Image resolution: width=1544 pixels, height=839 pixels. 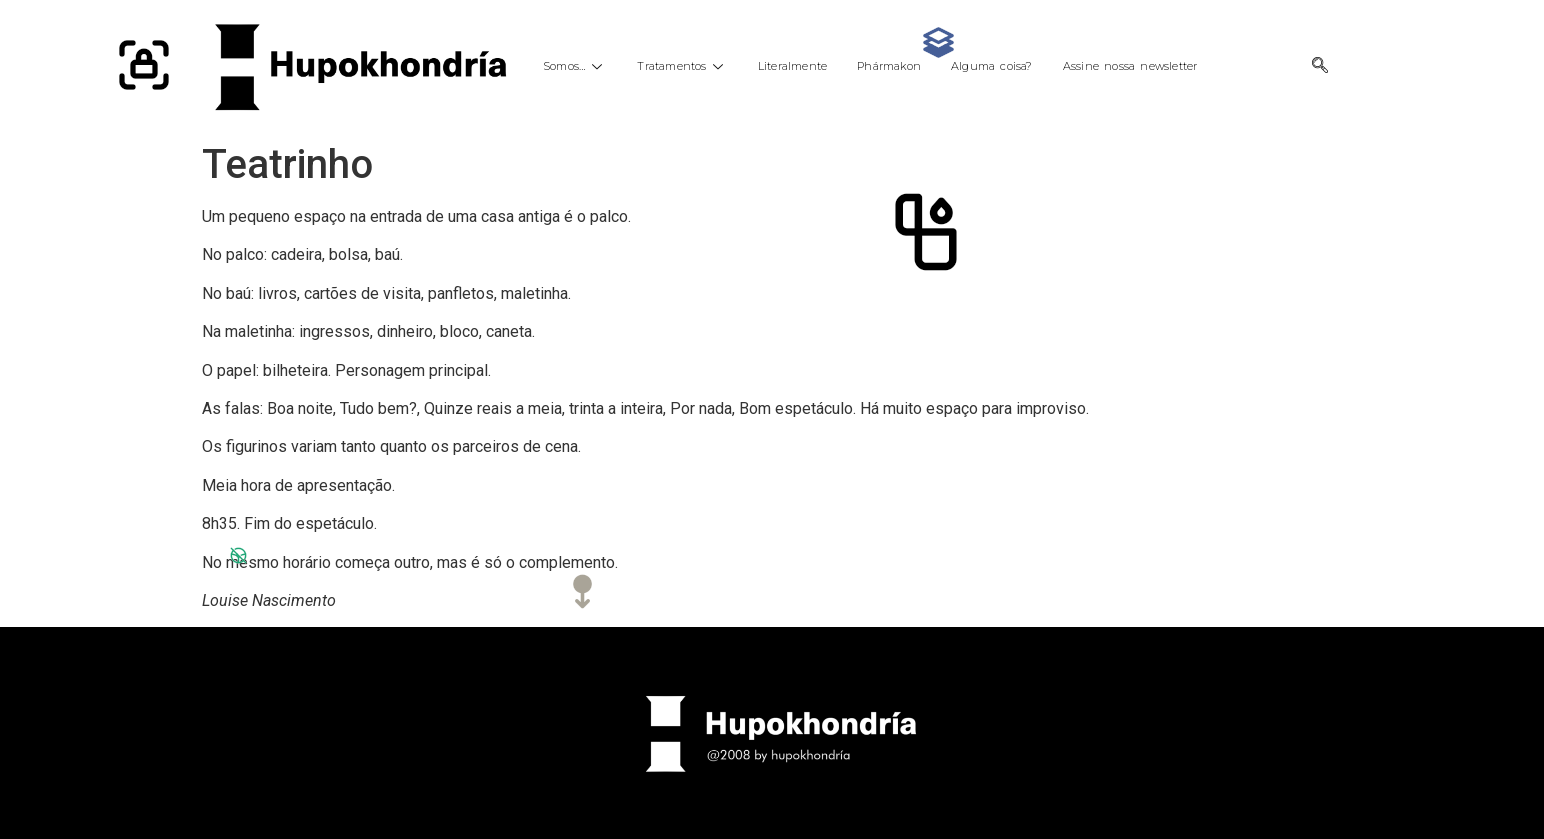 I want to click on swipe down to refresh or load content, so click(x=582, y=591).